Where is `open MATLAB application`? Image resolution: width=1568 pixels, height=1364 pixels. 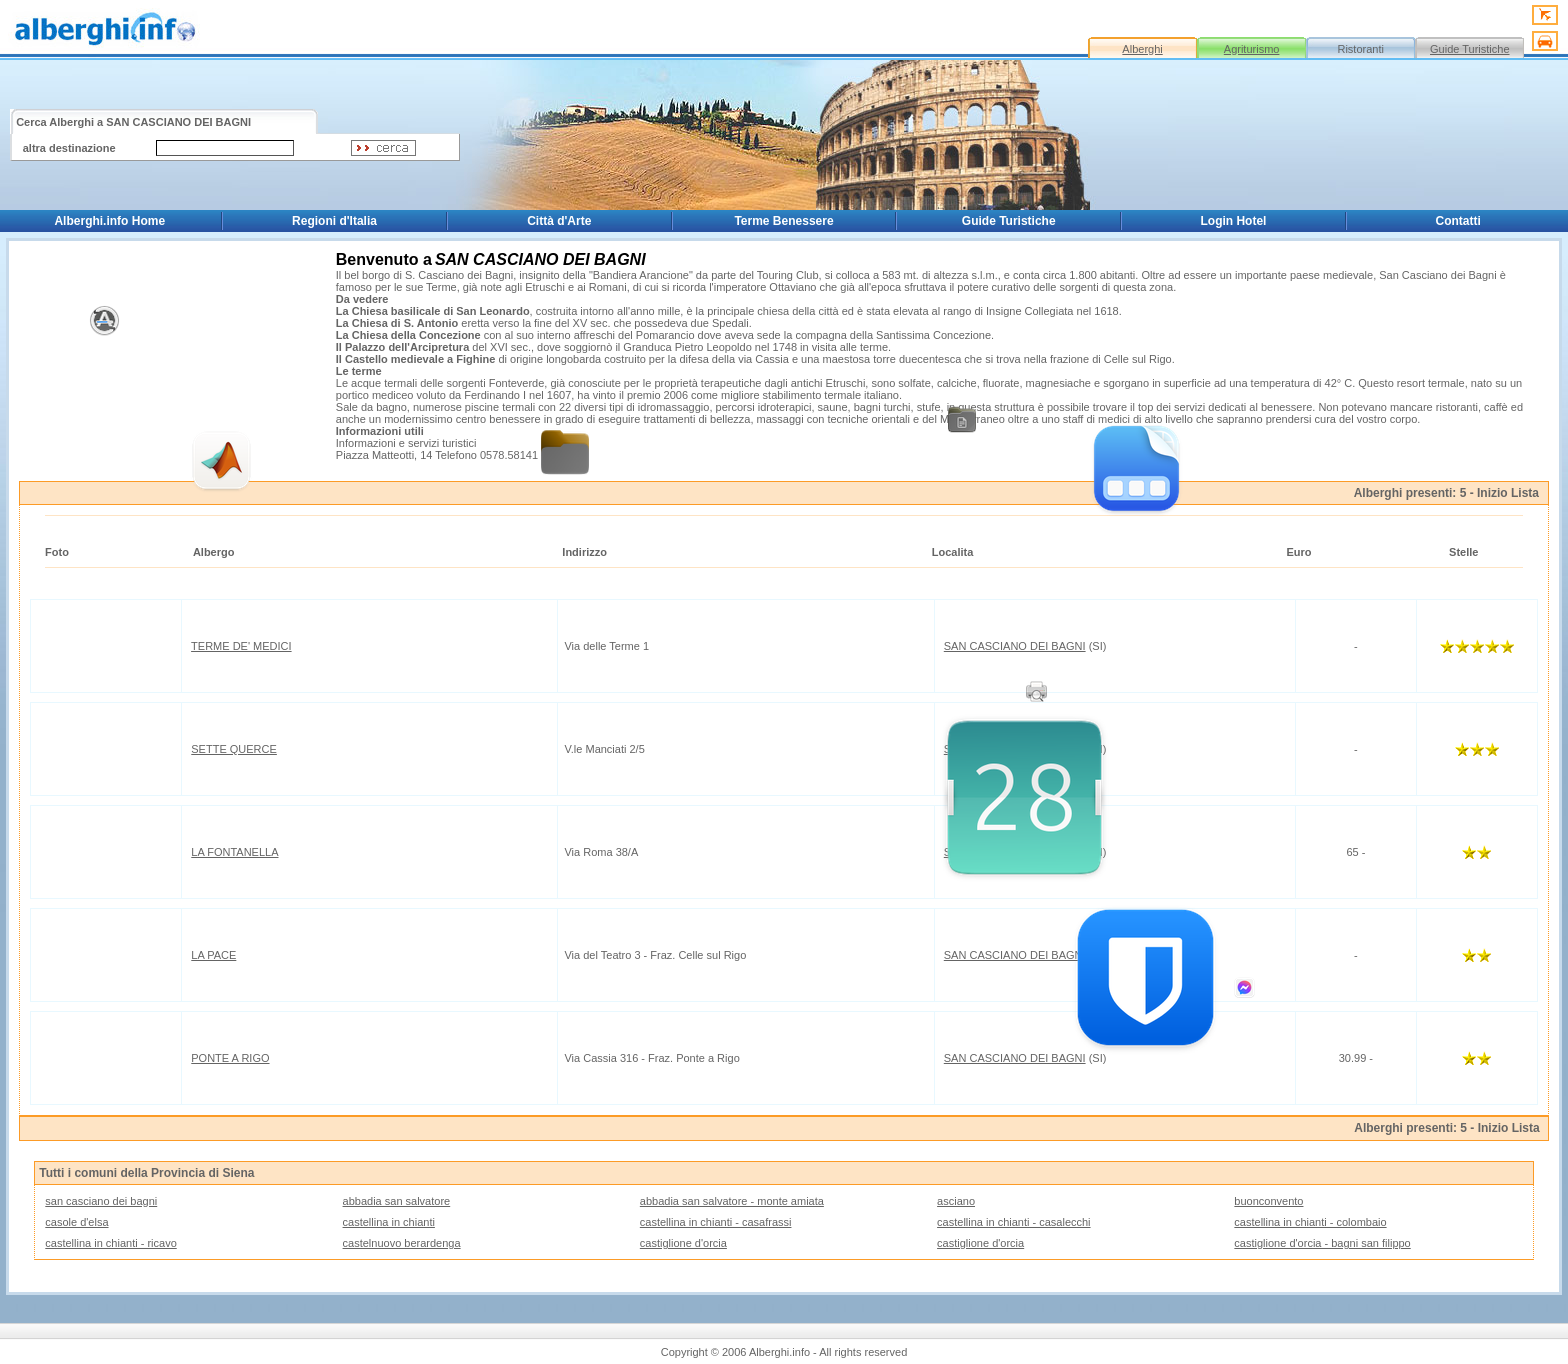
open MATLAB application is located at coordinates (221, 460).